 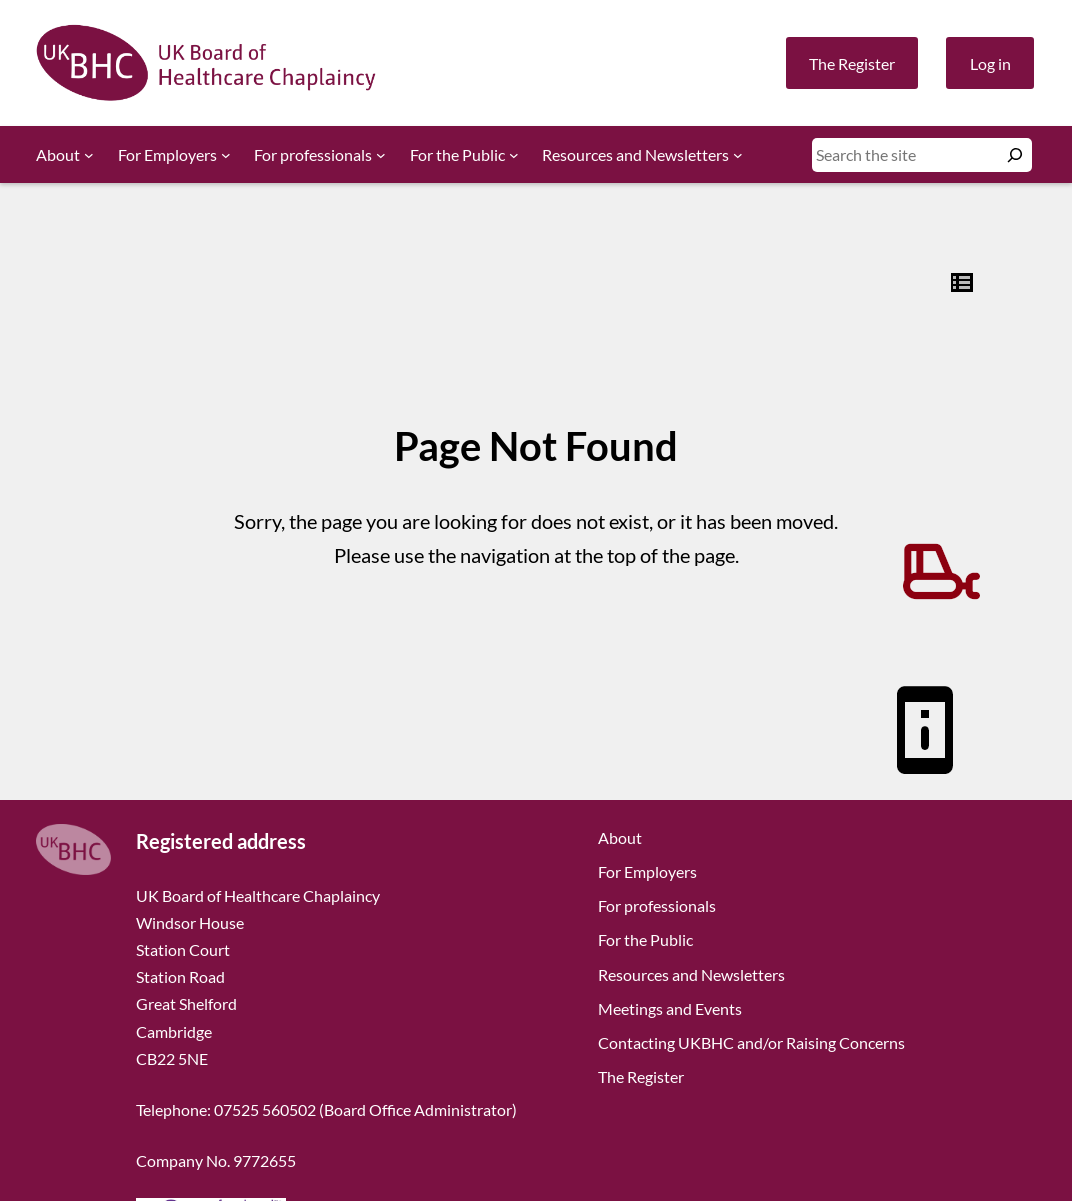 What do you see at coordinates (925, 730) in the screenshot?
I see `view device information` at bounding box center [925, 730].